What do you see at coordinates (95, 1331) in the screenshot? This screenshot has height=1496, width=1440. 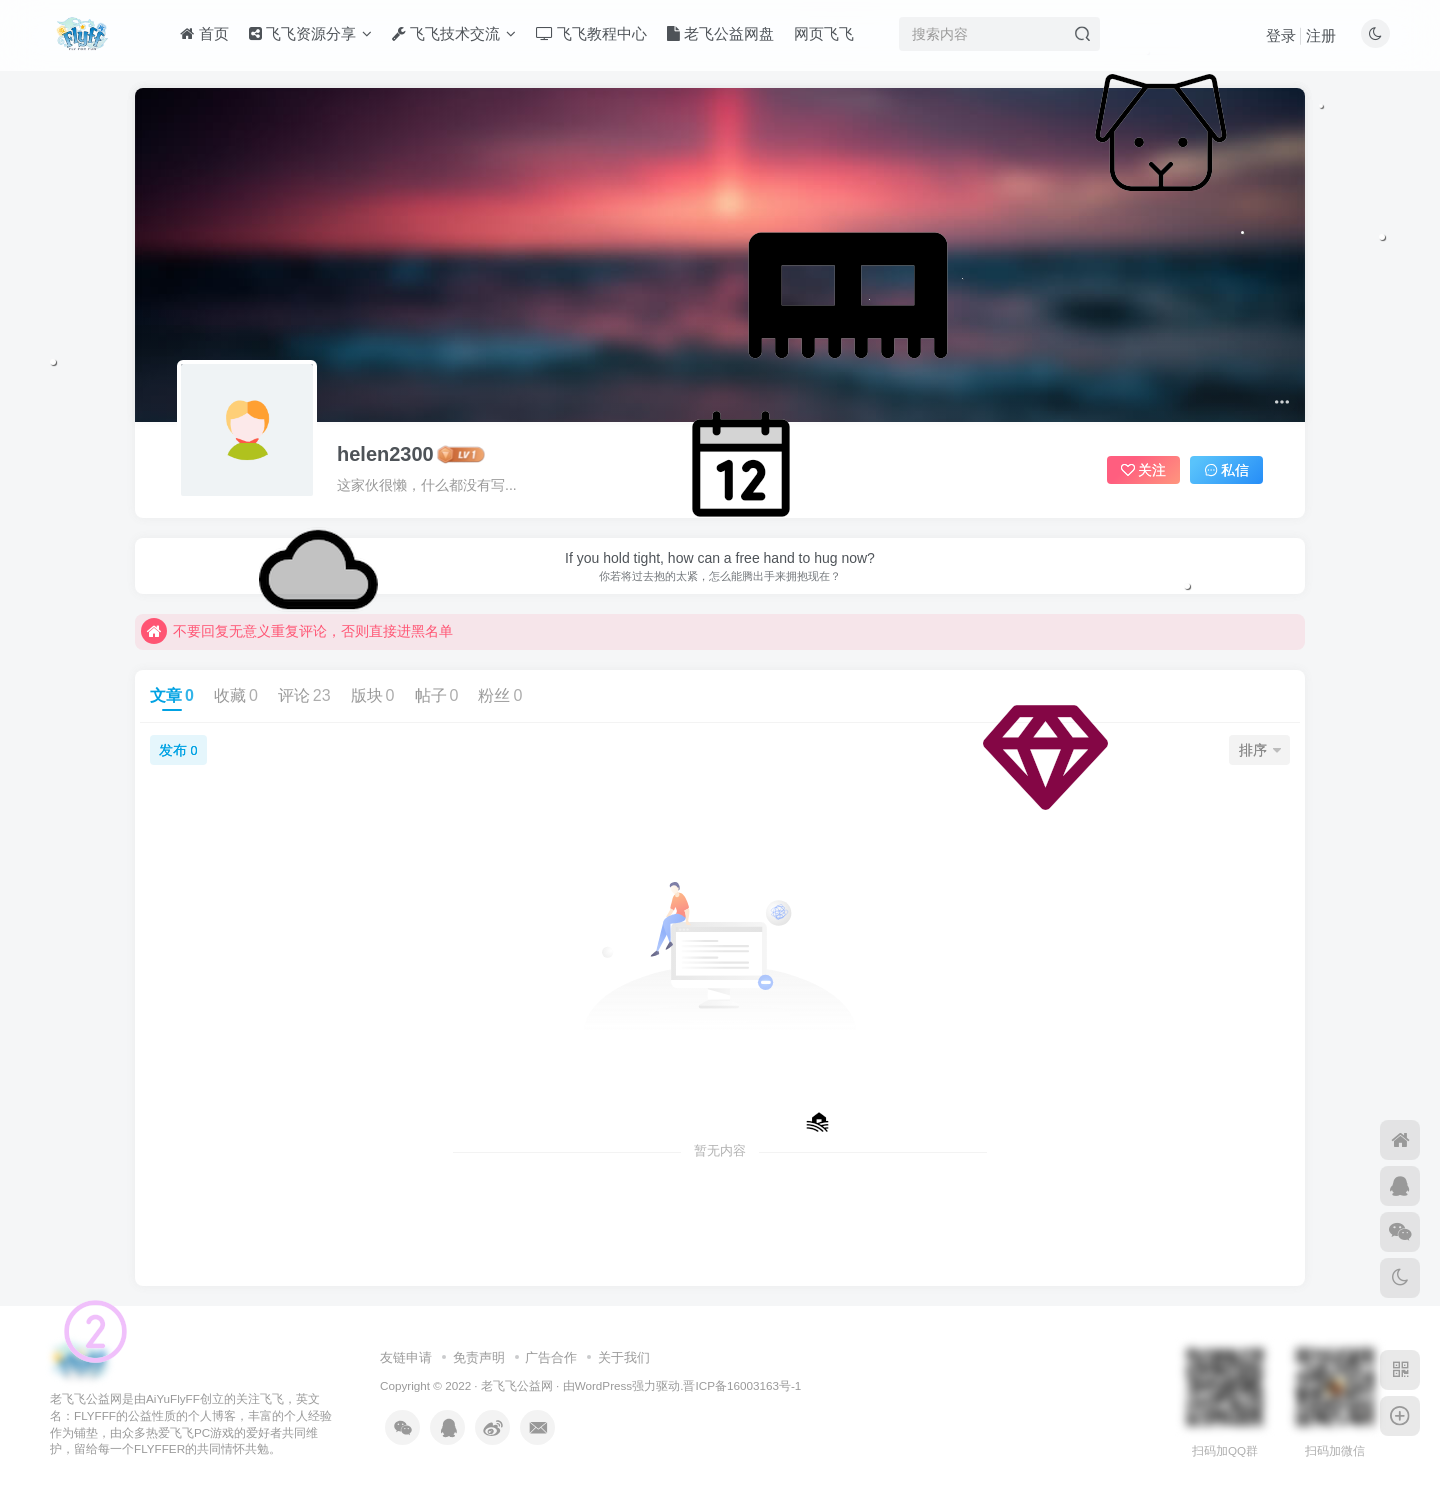 I see `indicates step two in a multi-step process` at bounding box center [95, 1331].